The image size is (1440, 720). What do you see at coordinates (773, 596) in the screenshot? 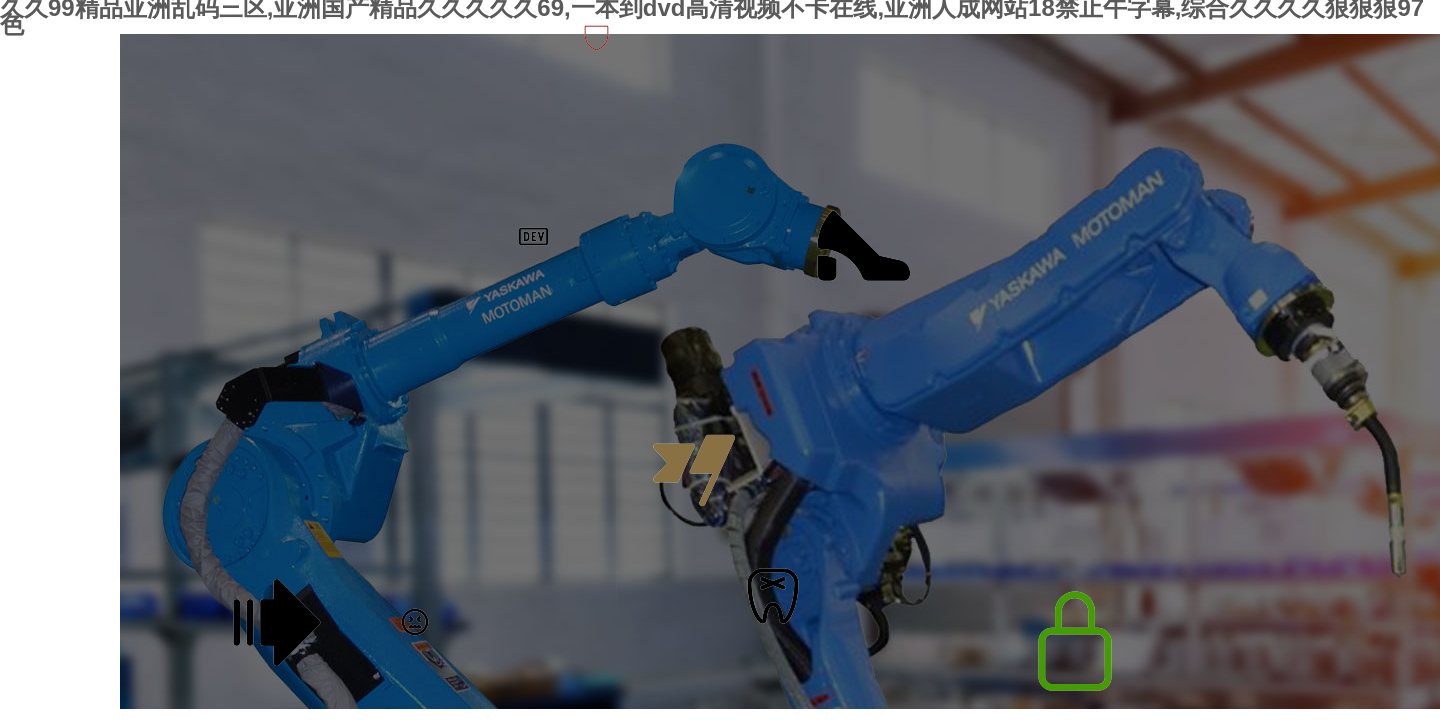
I see `access dental or oral health features` at bounding box center [773, 596].